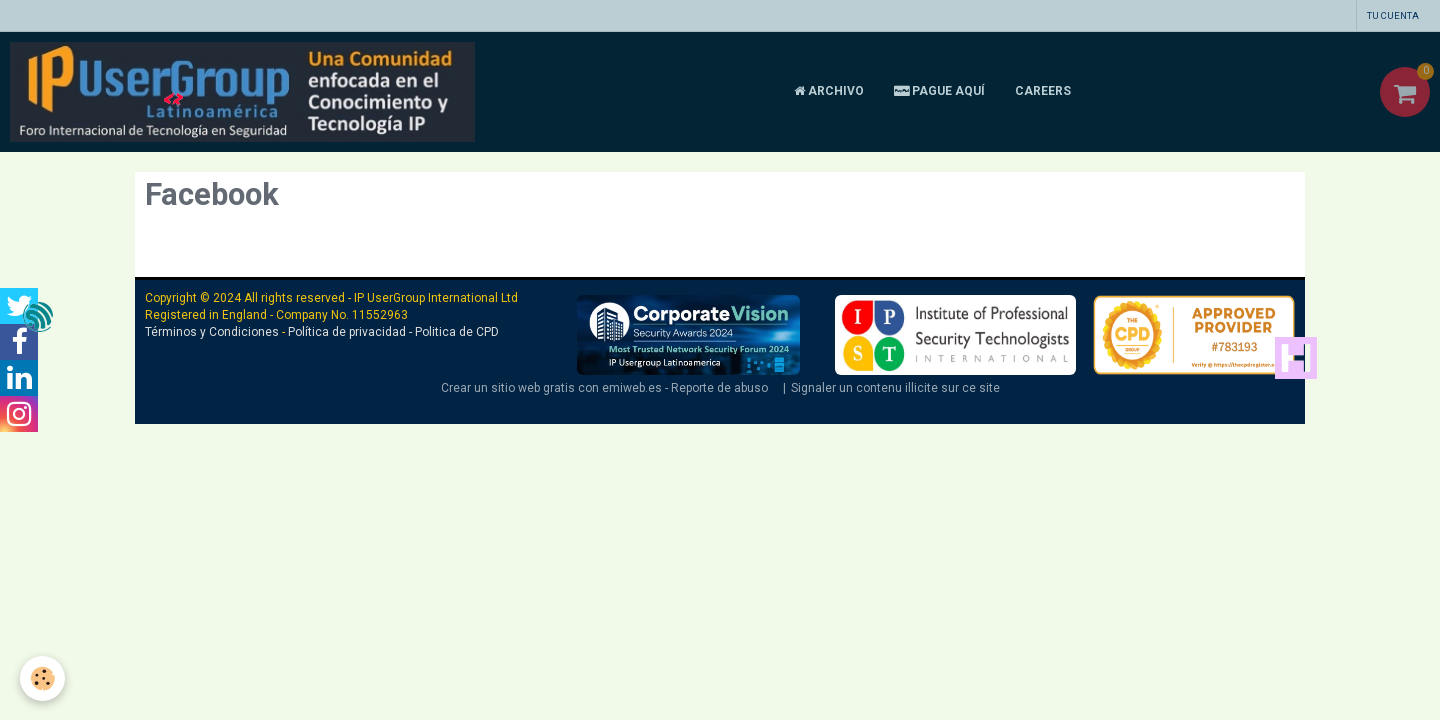 This screenshot has height=720, width=1440. Describe the element at coordinates (1296, 358) in the screenshot. I see `hetzner cloud hosting service logo` at that location.